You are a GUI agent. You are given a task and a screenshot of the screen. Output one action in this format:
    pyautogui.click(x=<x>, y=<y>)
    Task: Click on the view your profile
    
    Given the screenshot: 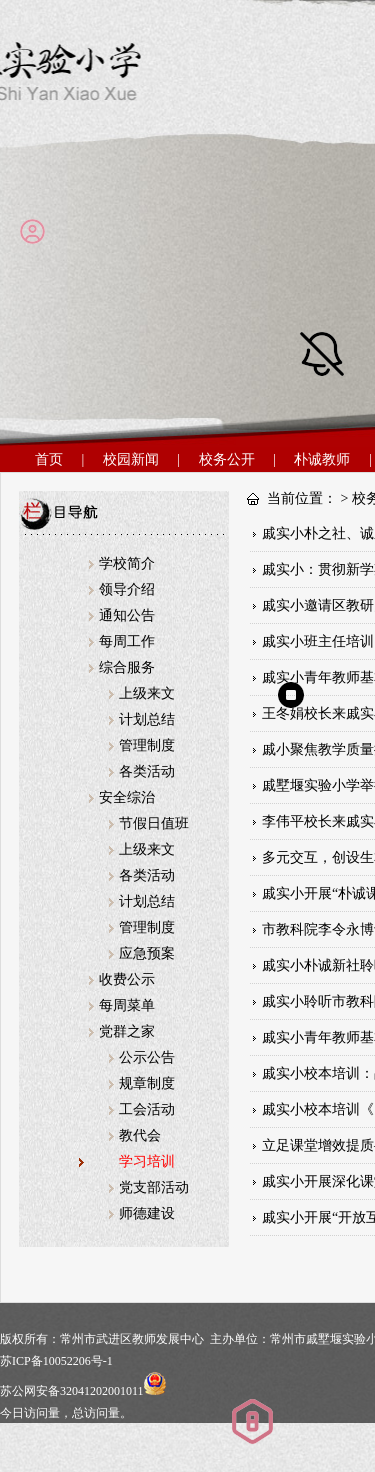 What is the action you would take?
    pyautogui.click(x=32, y=231)
    